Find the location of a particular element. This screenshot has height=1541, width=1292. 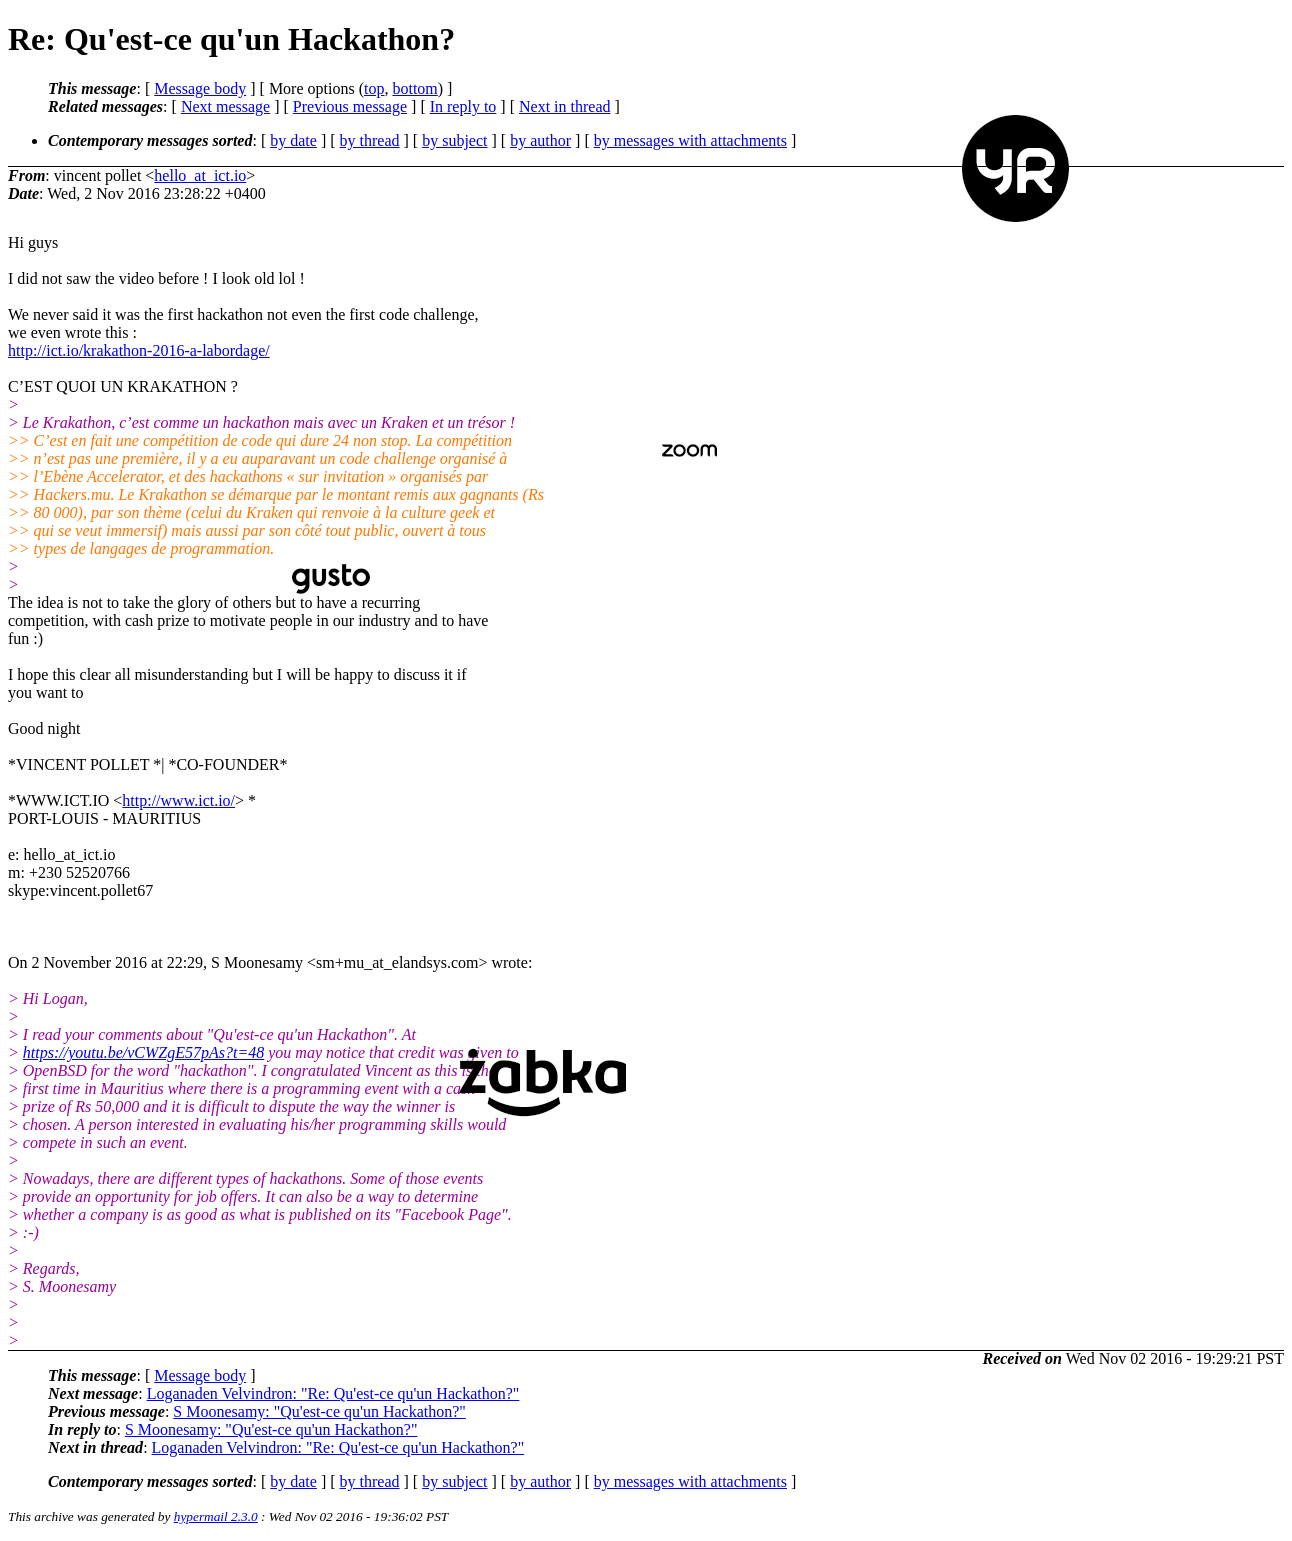

open Zoom video conferencing app is located at coordinates (689, 450).